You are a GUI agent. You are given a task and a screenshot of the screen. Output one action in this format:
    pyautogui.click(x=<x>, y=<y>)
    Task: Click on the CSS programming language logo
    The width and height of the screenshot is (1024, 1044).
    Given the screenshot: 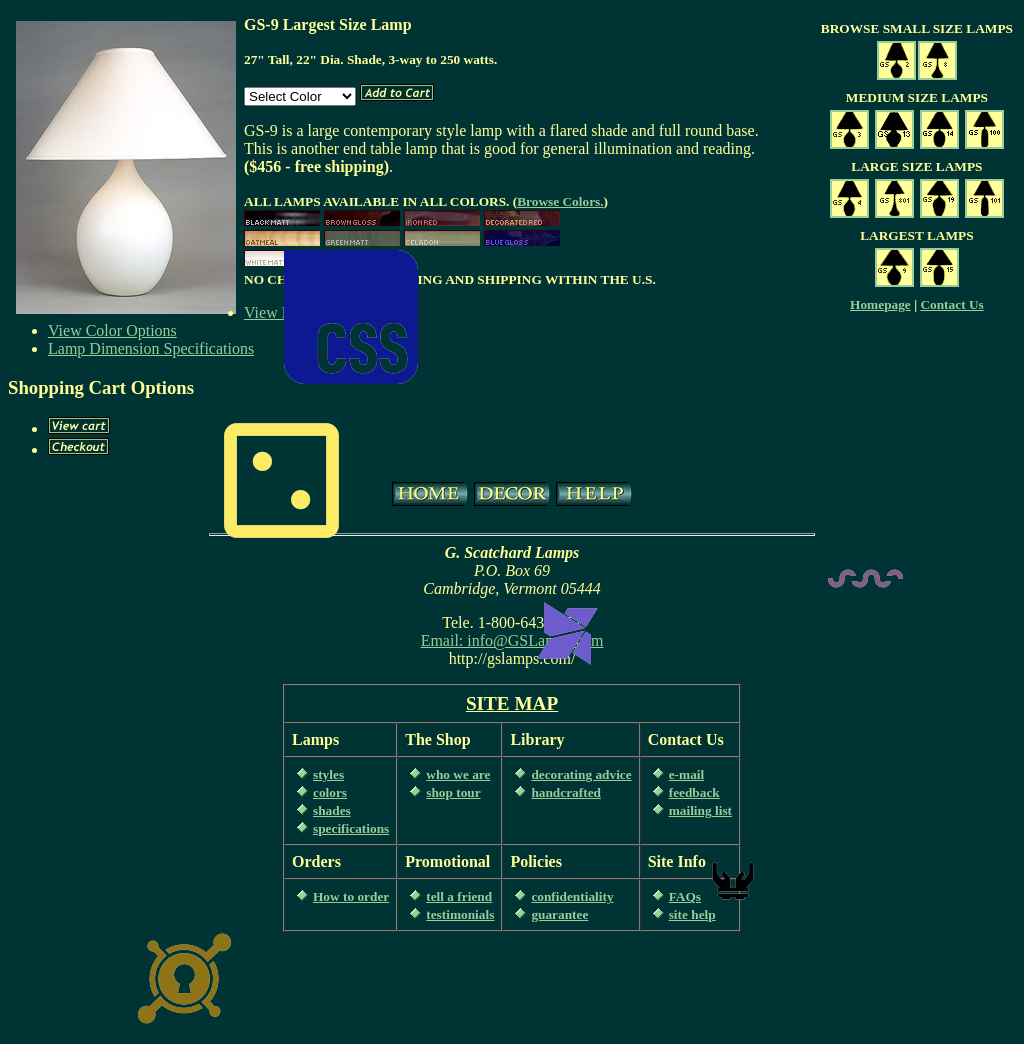 What is the action you would take?
    pyautogui.click(x=351, y=317)
    